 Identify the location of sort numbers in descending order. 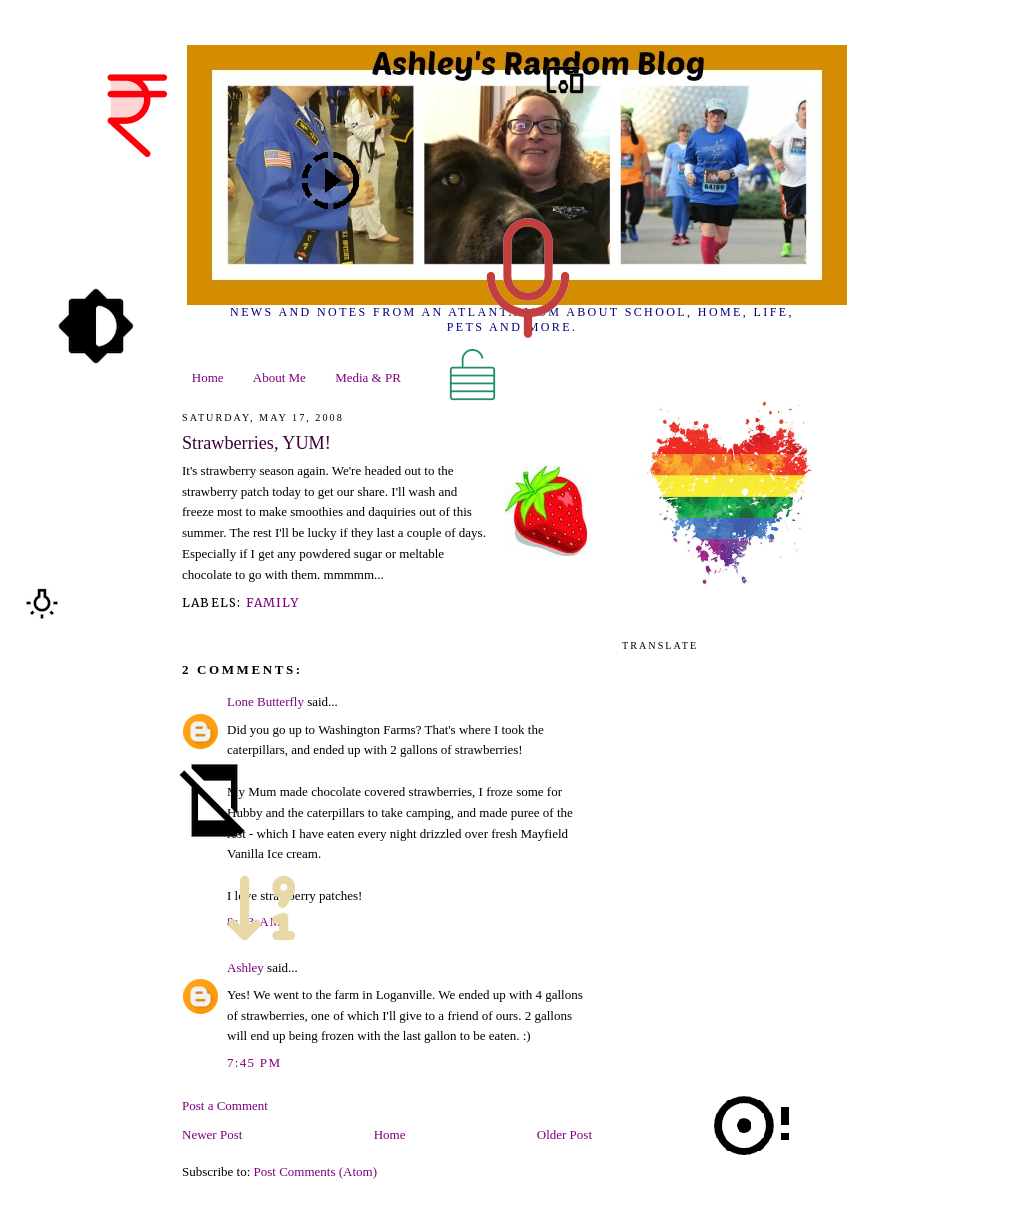
(263, 908).